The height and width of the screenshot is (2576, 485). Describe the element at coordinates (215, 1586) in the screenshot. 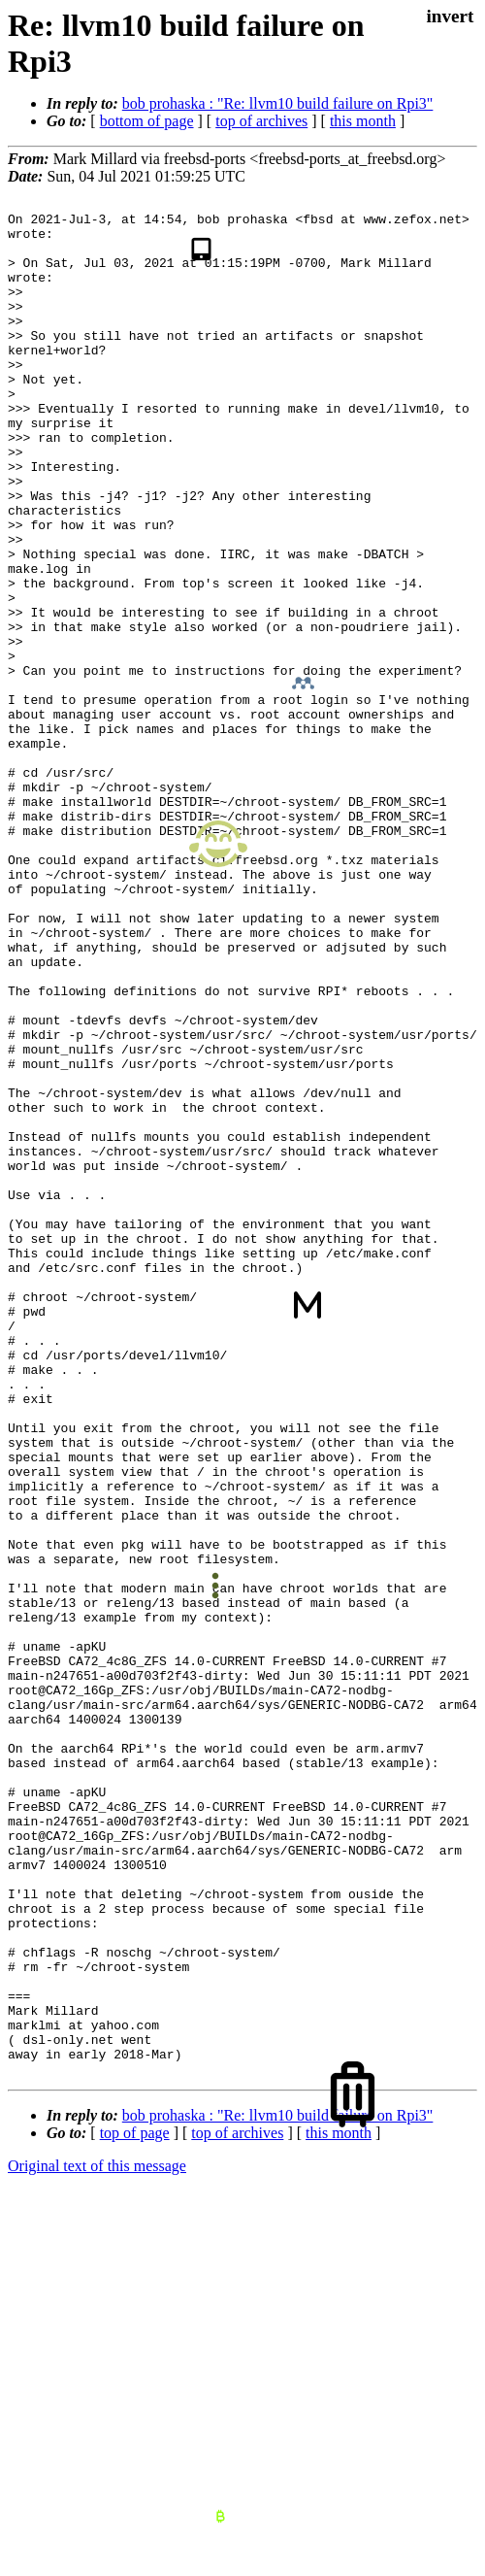

I see `open more options menu` at that location.